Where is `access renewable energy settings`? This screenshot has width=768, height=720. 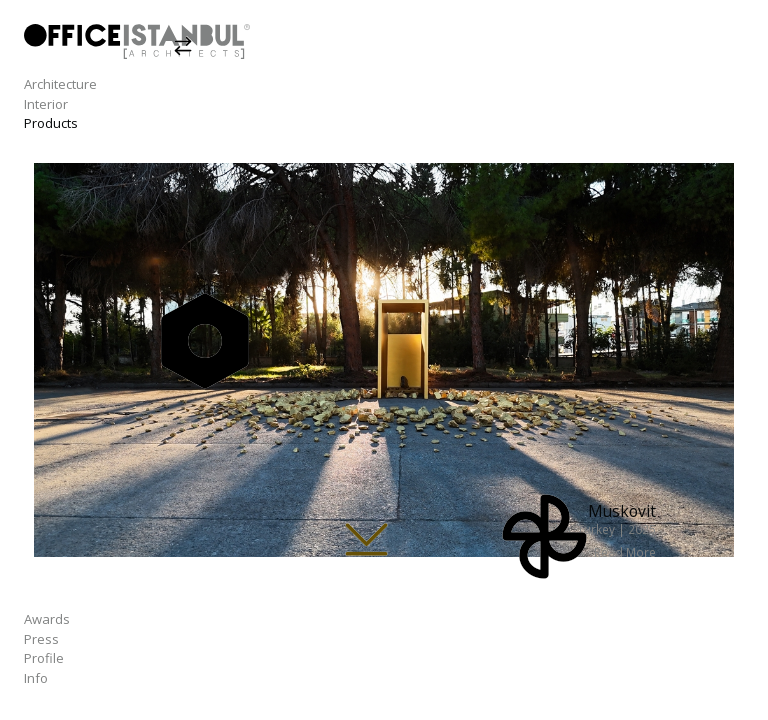
access renewable energy settings is located at coordinates (544, 536).